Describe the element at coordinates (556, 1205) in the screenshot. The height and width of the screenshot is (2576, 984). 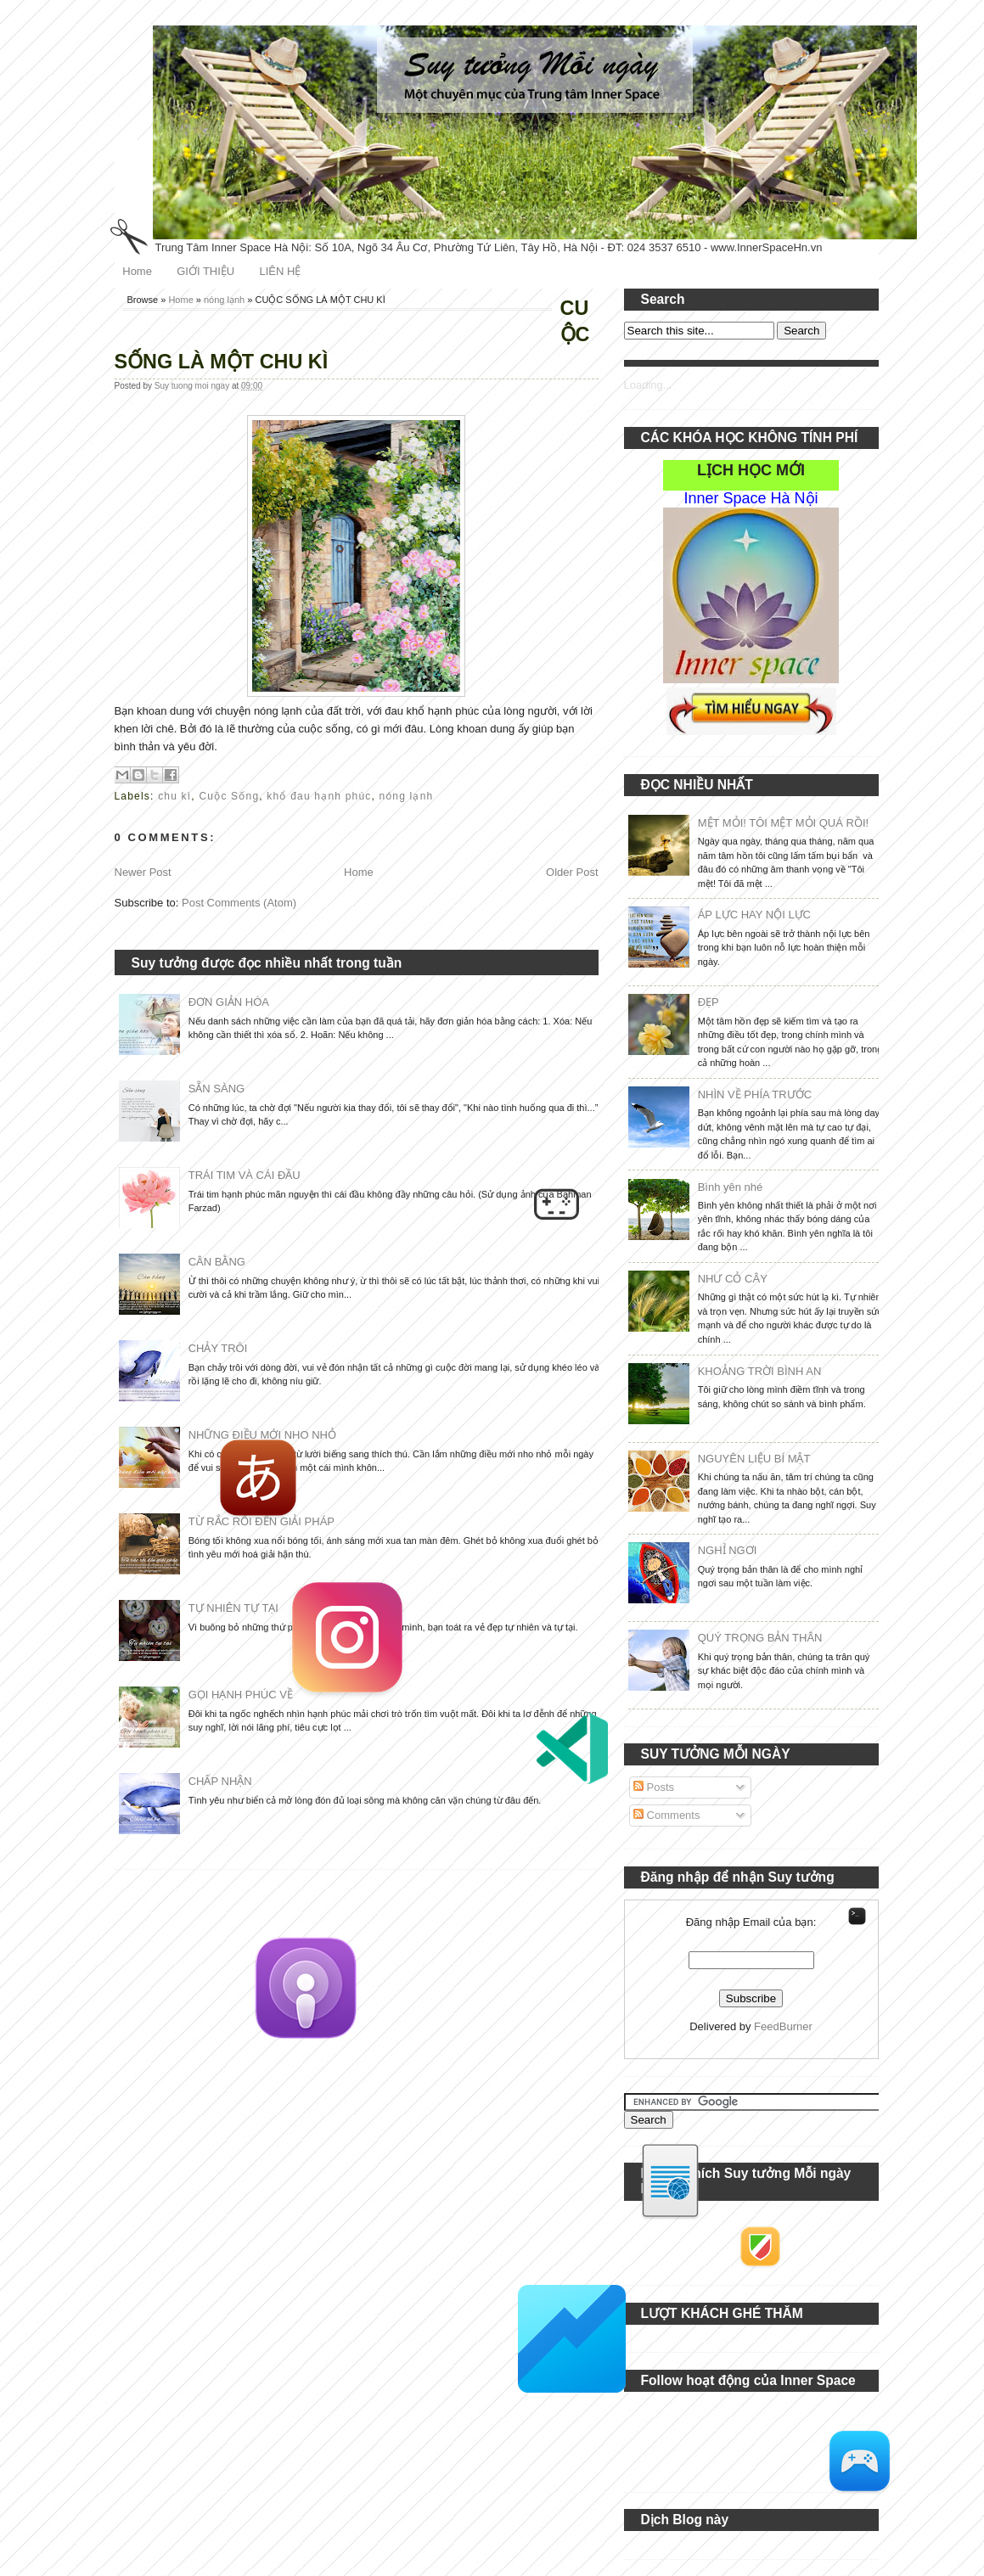
I see `connect a game controller` at that location.